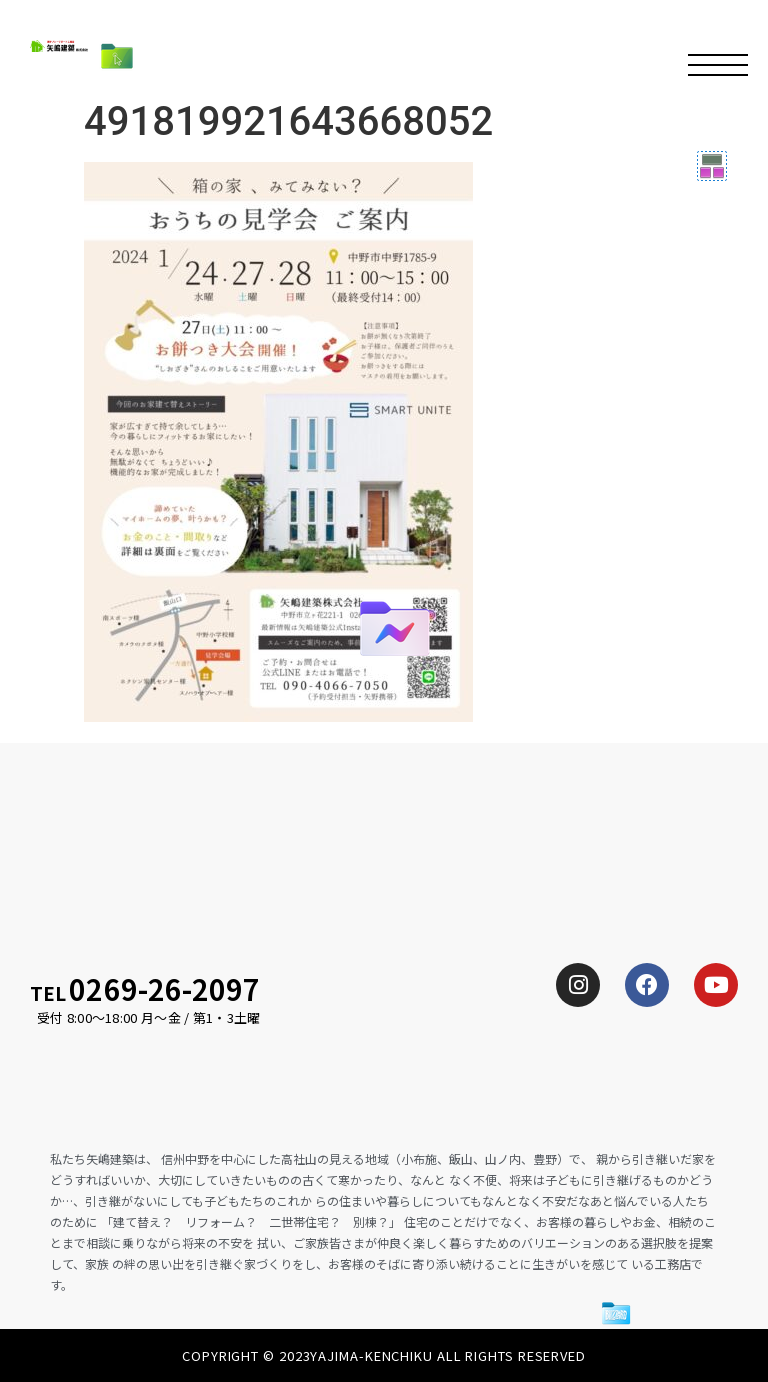 The image size is (768, 1382). I want to click on select all items in the current view, so click(712, 166).